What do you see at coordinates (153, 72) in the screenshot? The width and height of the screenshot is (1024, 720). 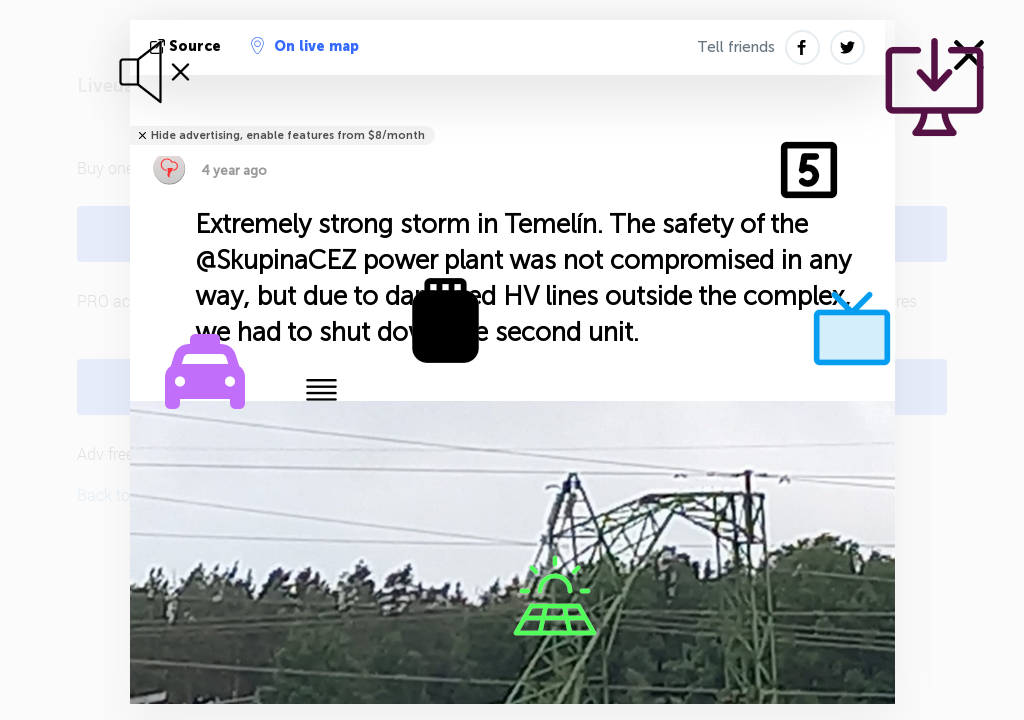 I see `mute audio or sound` at bounding box center [153, 72].